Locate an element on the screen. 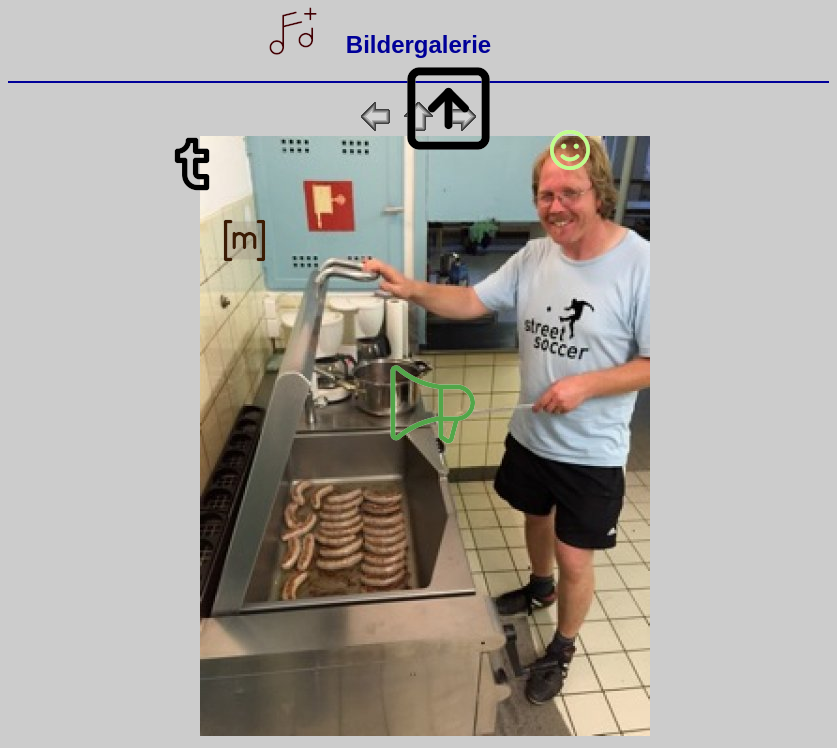  make an announcement or broadcast is located at coordinates (428, 406).